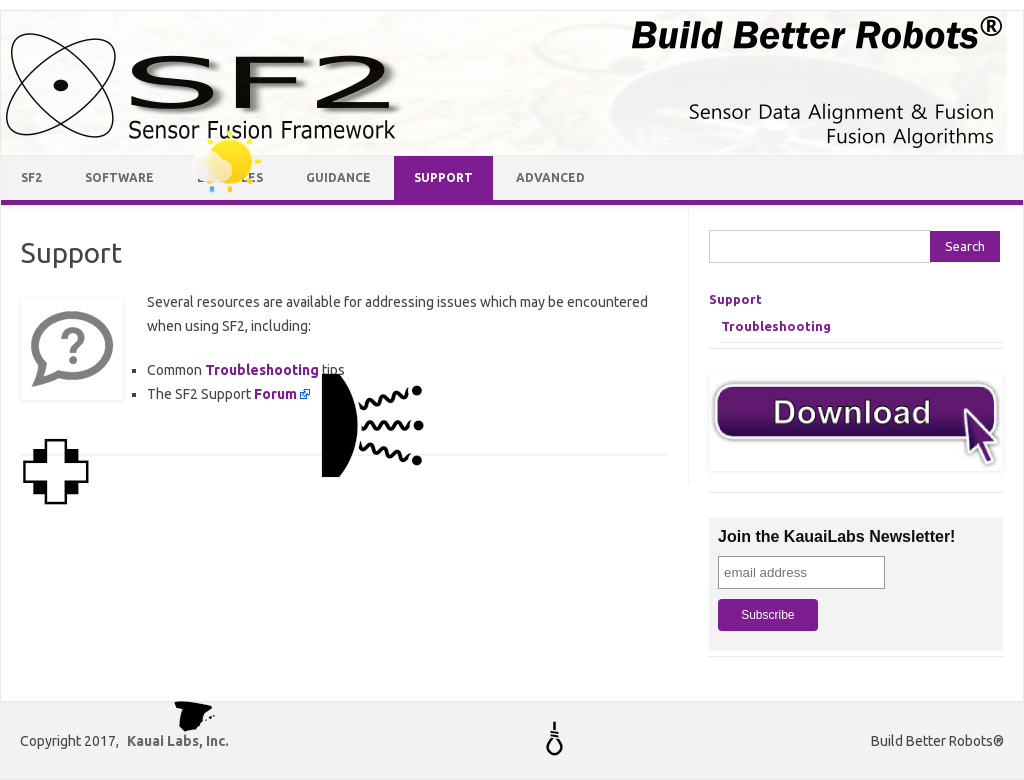 This screenshot has height=780, width=1024. I want to click on indicates scattered showers with partial sun, so click(226, 161).